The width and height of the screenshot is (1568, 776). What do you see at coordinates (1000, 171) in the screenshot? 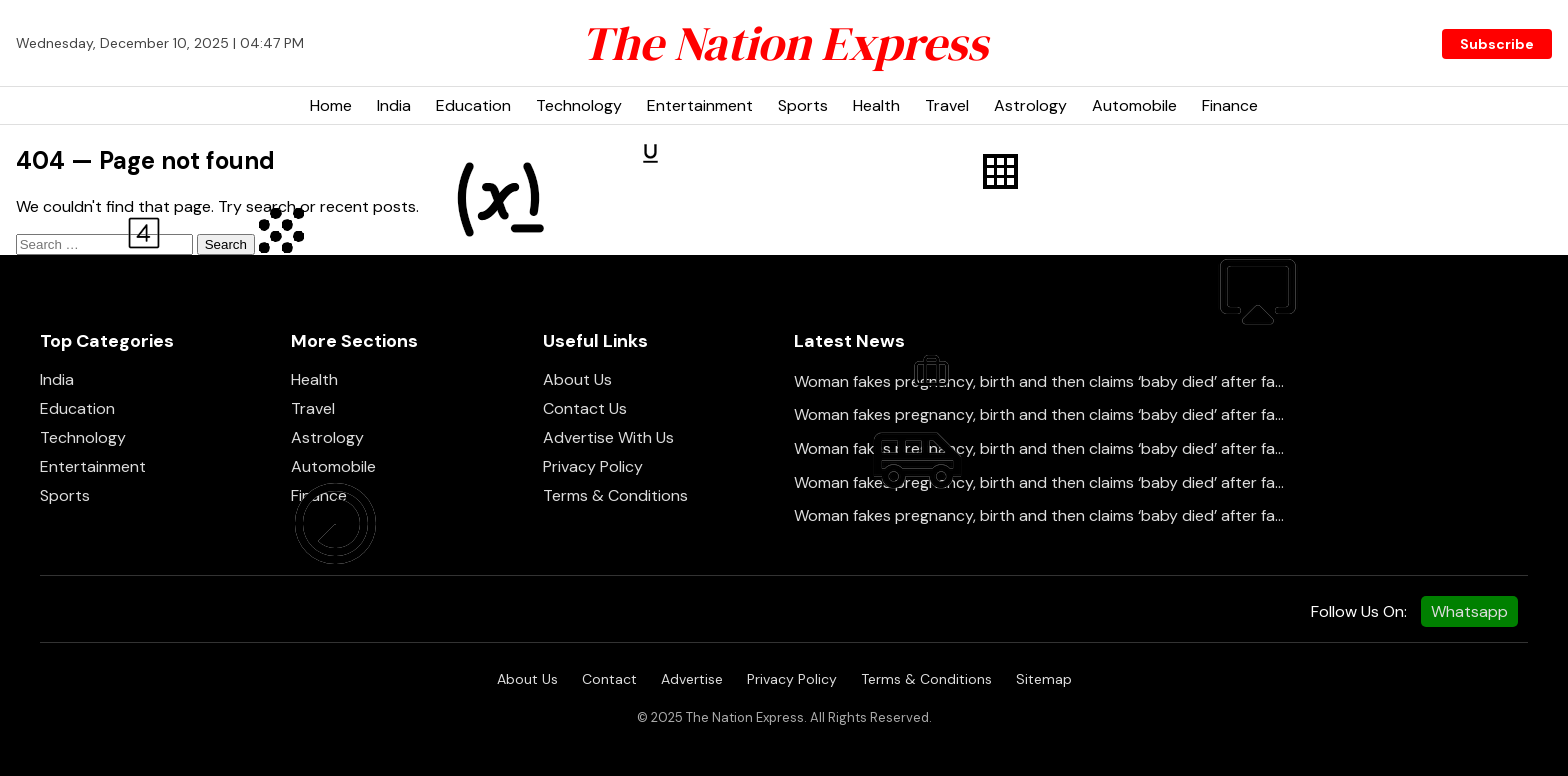
I see `toggle grid view on` at bounding box center [1000, 171].